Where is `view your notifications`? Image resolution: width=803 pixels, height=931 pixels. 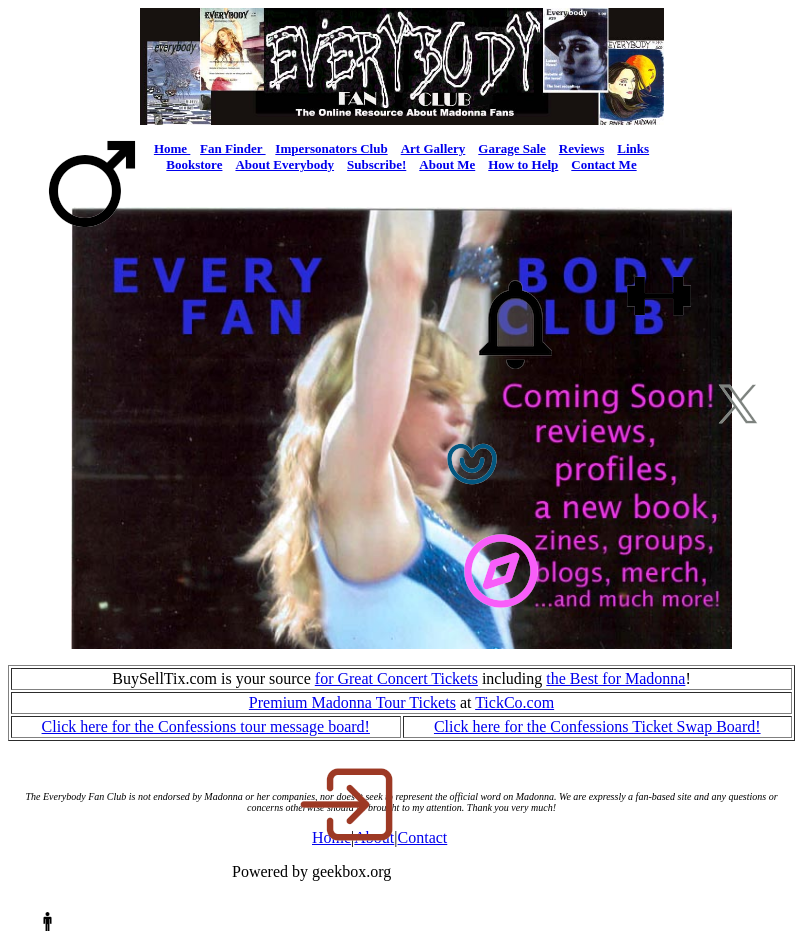 view your notifications is located at coordinates (515, 323).